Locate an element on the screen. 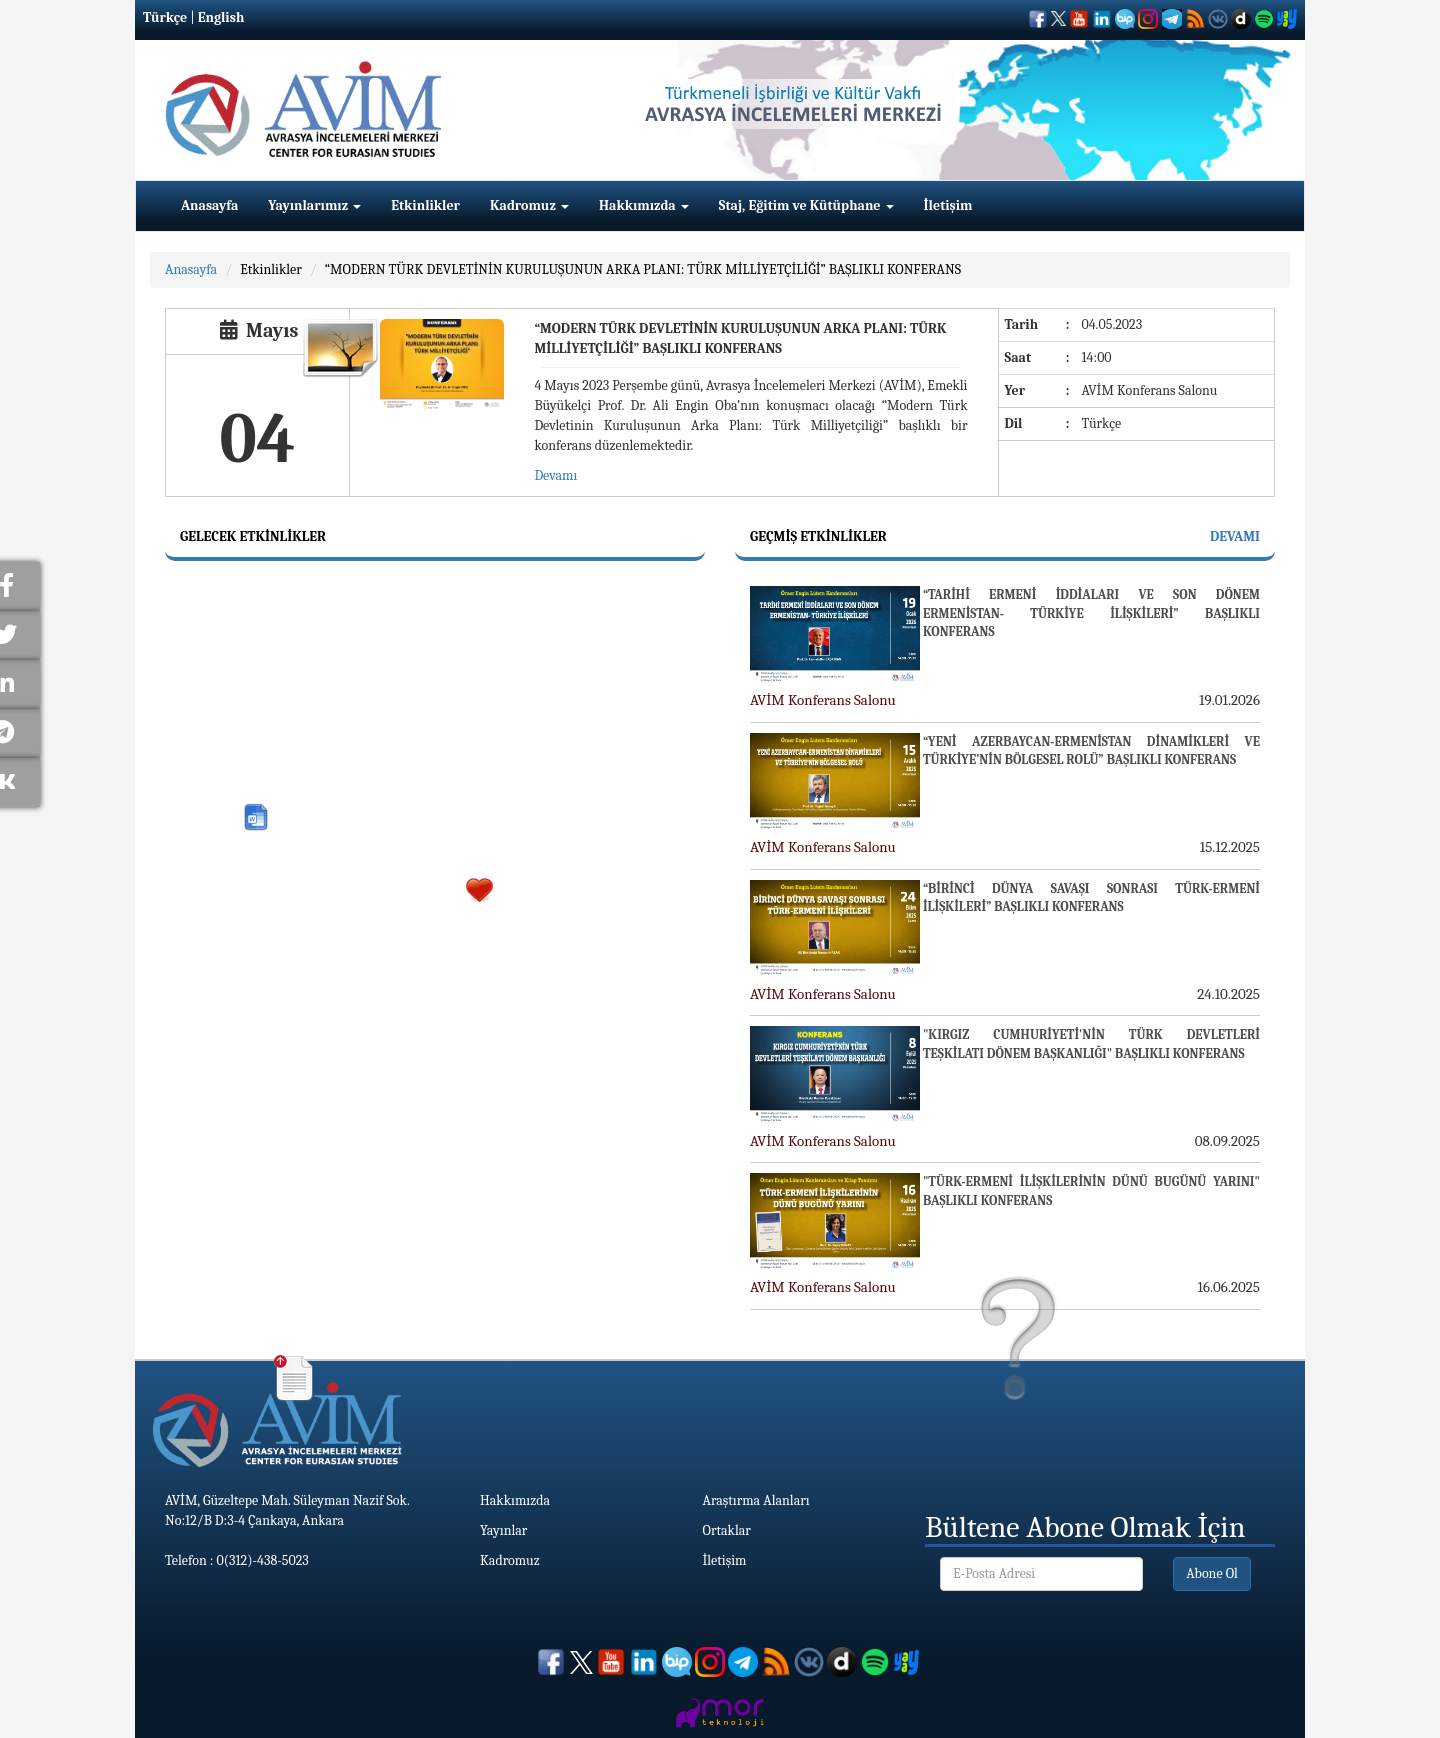 The width and height of the screenshot is (1440, 1738). indicates an unknown or unrecognized file type is located at coordinates (1018, 1339).